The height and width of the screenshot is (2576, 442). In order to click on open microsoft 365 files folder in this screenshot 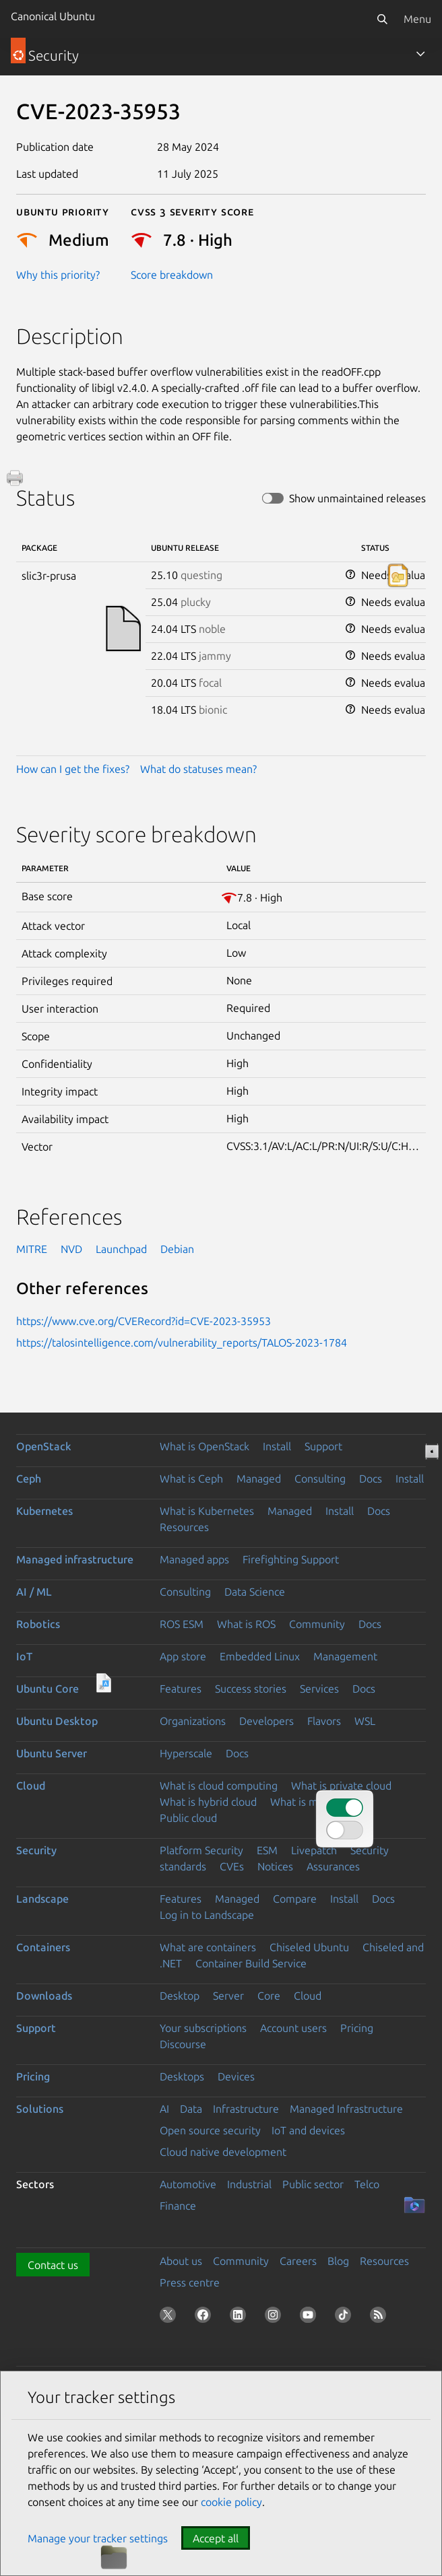, I will do `click(414, 2206)`.